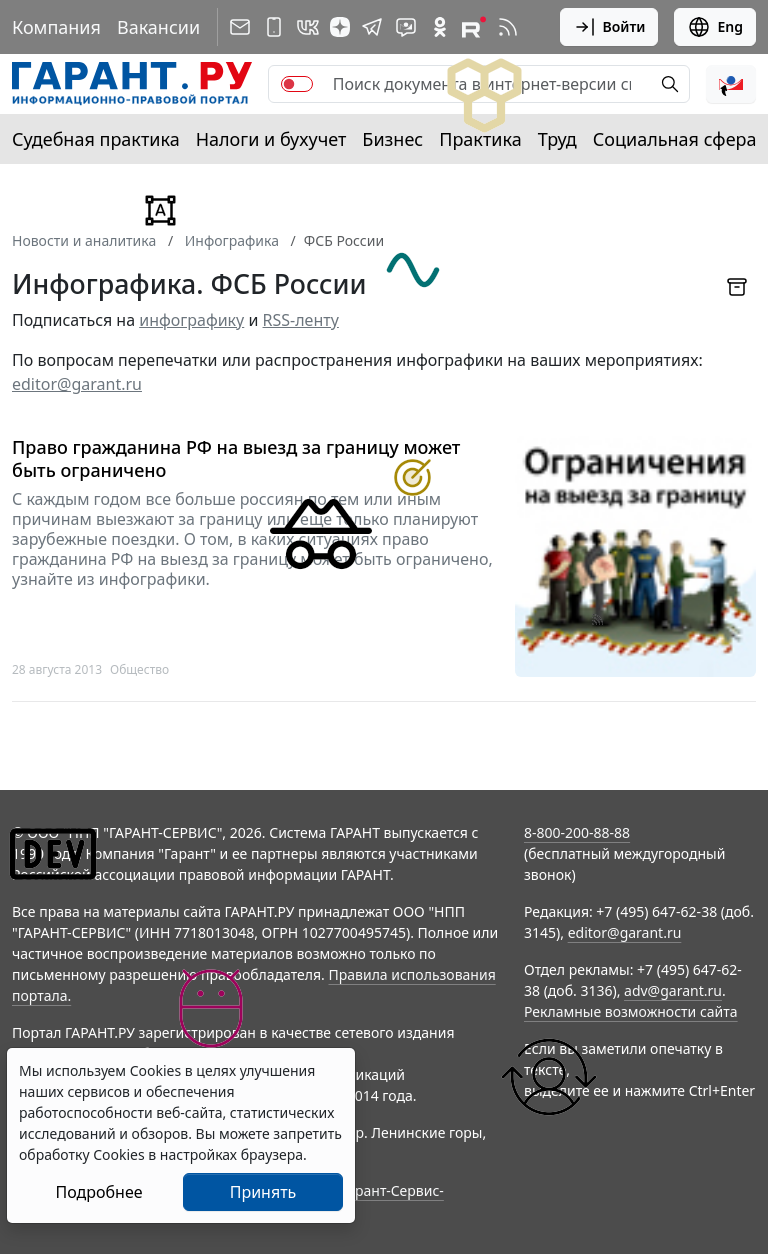  What do you see at coordinates (413, 270) in the screenshot?
I see `audio or sound wave visualization` at bounding box center [413, 270].